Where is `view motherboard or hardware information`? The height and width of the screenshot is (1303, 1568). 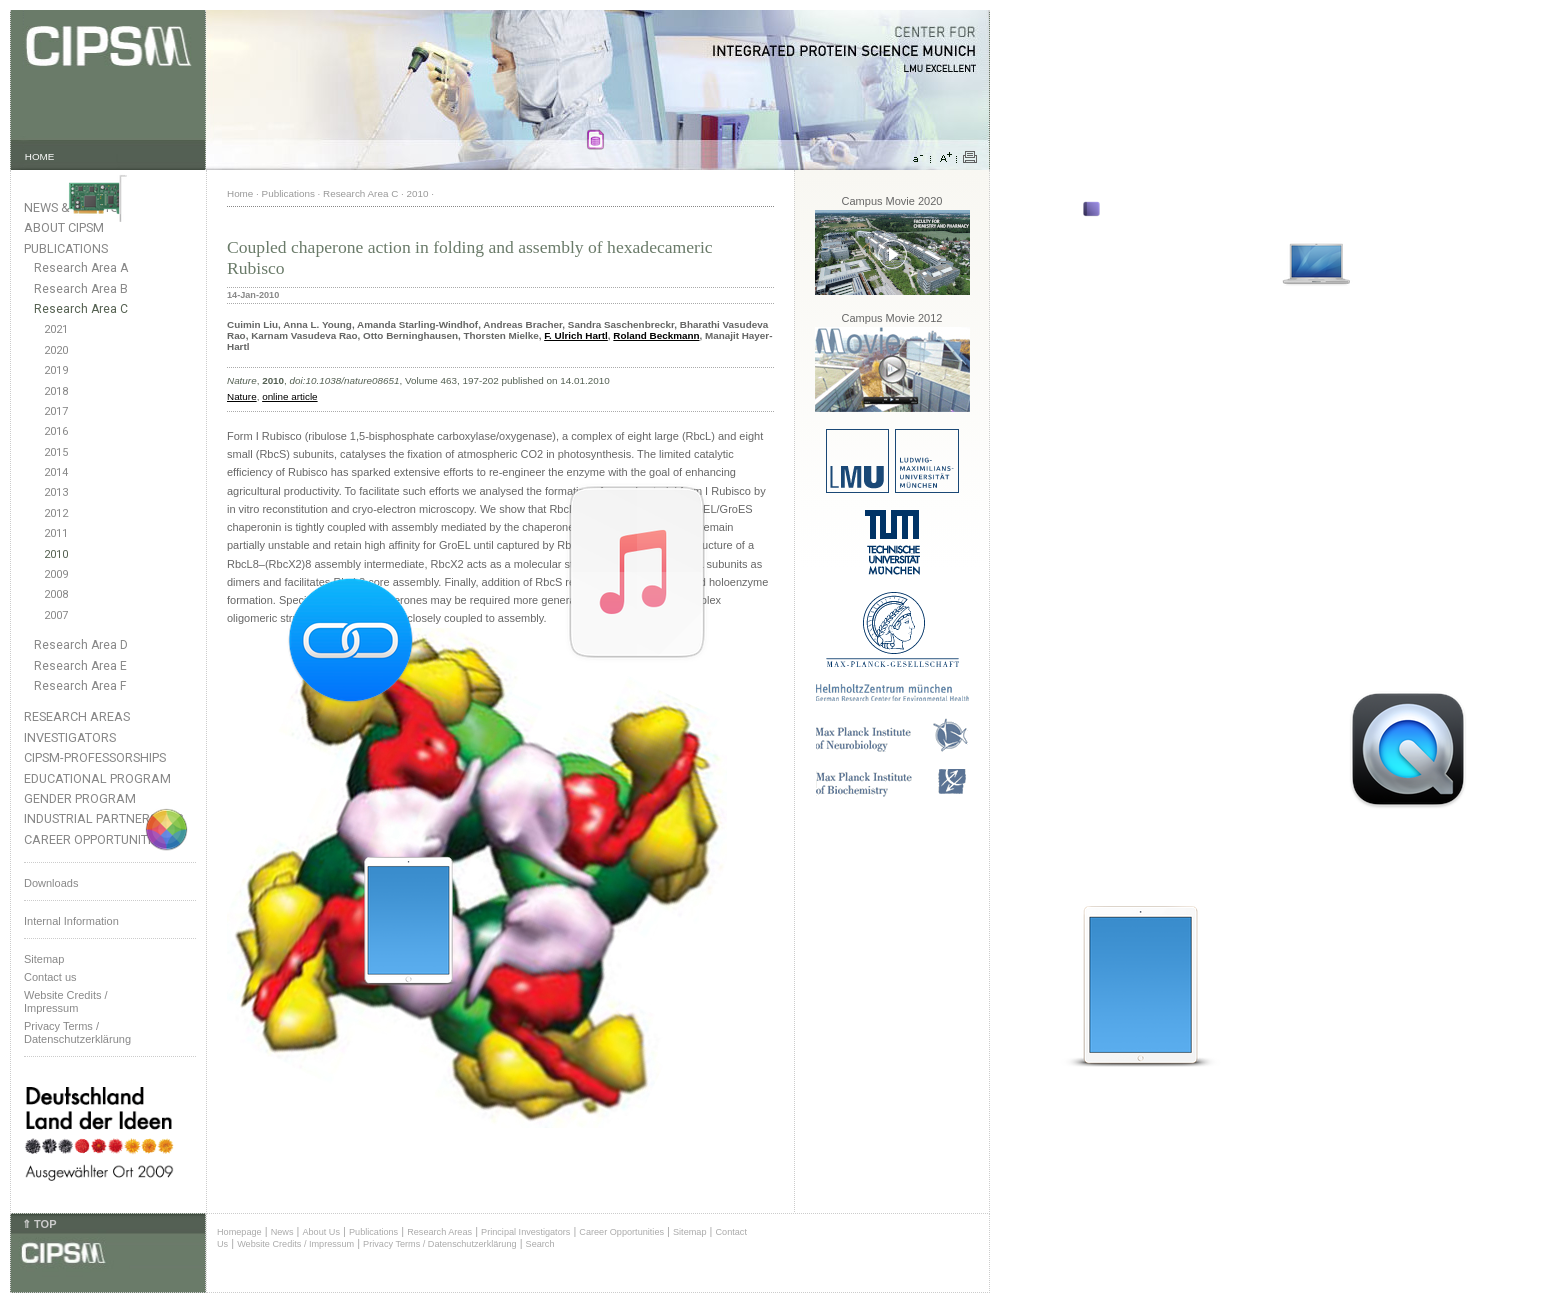 view motherboard or hardware information is located at coordinates (97, 198).